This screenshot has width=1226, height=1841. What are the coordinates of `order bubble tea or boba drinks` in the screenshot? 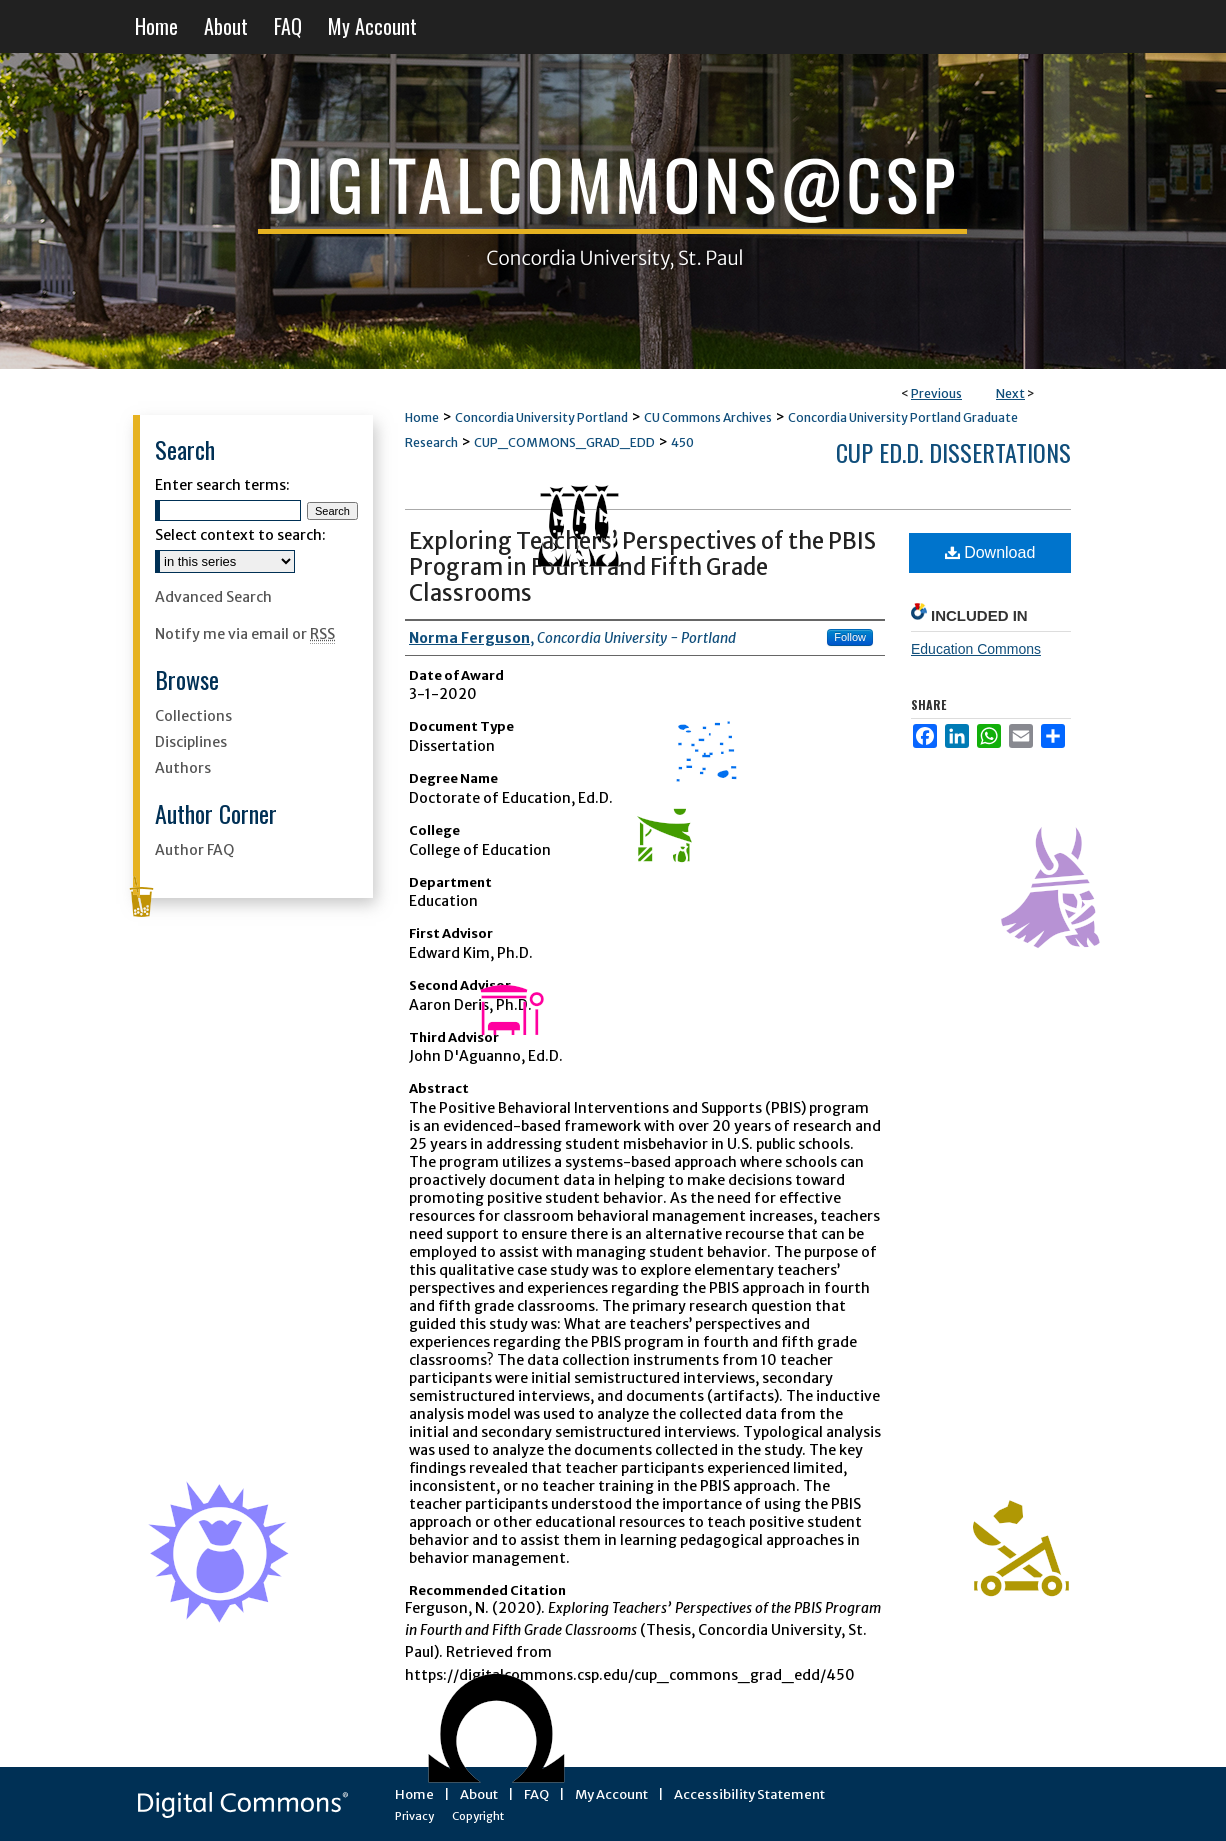 It's located at (141, 896).